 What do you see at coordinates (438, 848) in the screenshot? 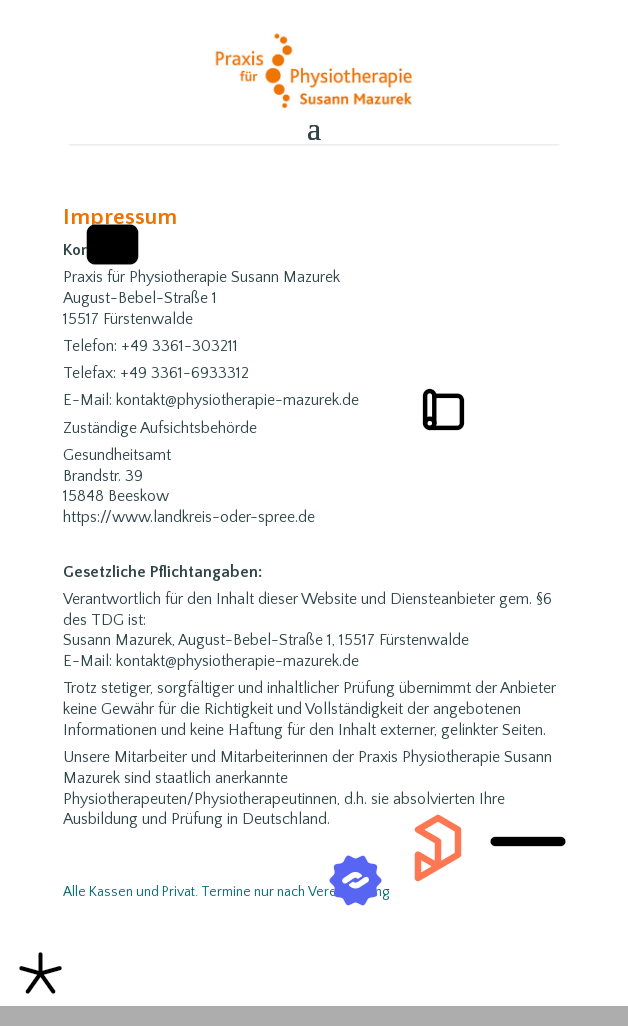
I see `open Printables 3D printing community` at bounding box center [438, 848].